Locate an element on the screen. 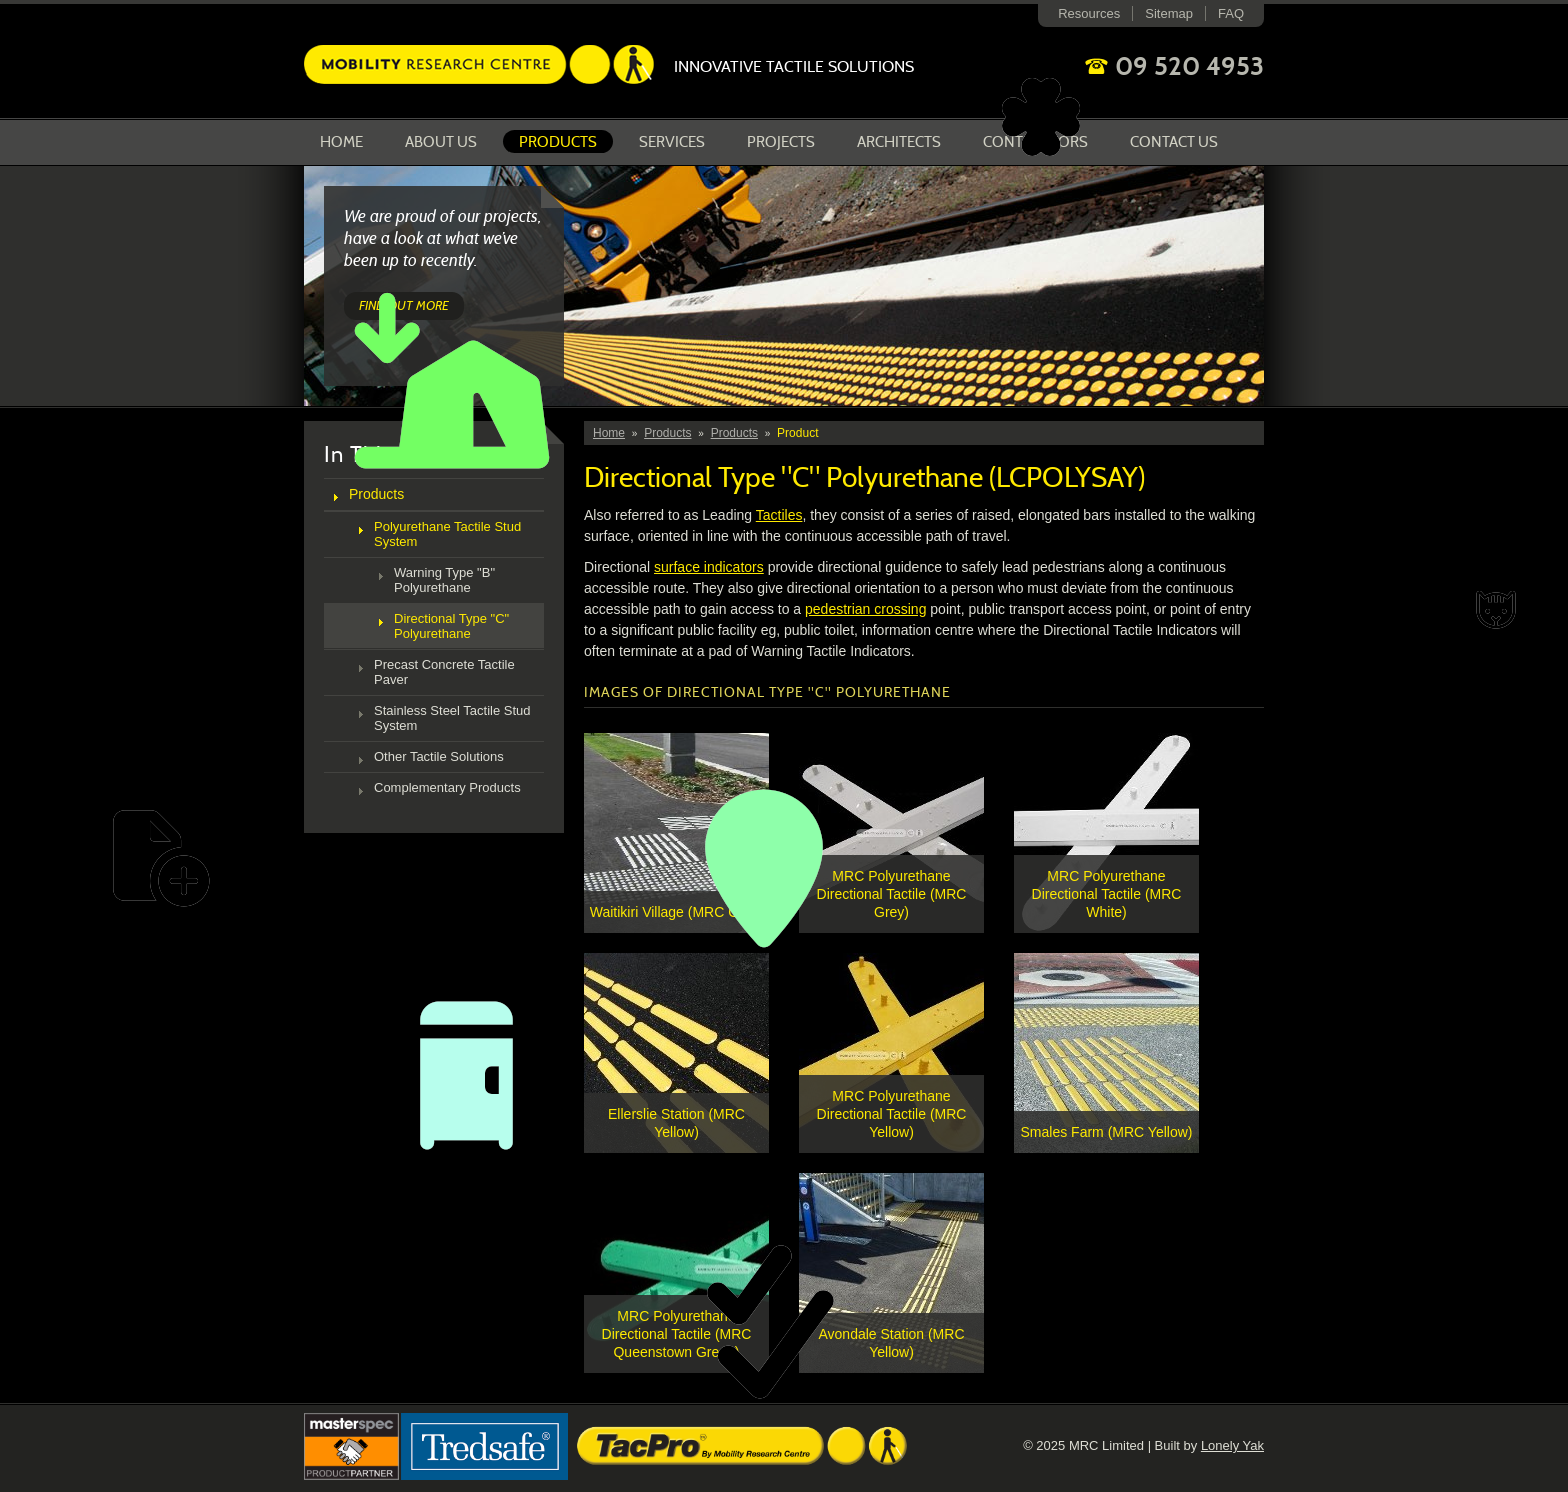  create a new file is located at coordinates (158, 855).